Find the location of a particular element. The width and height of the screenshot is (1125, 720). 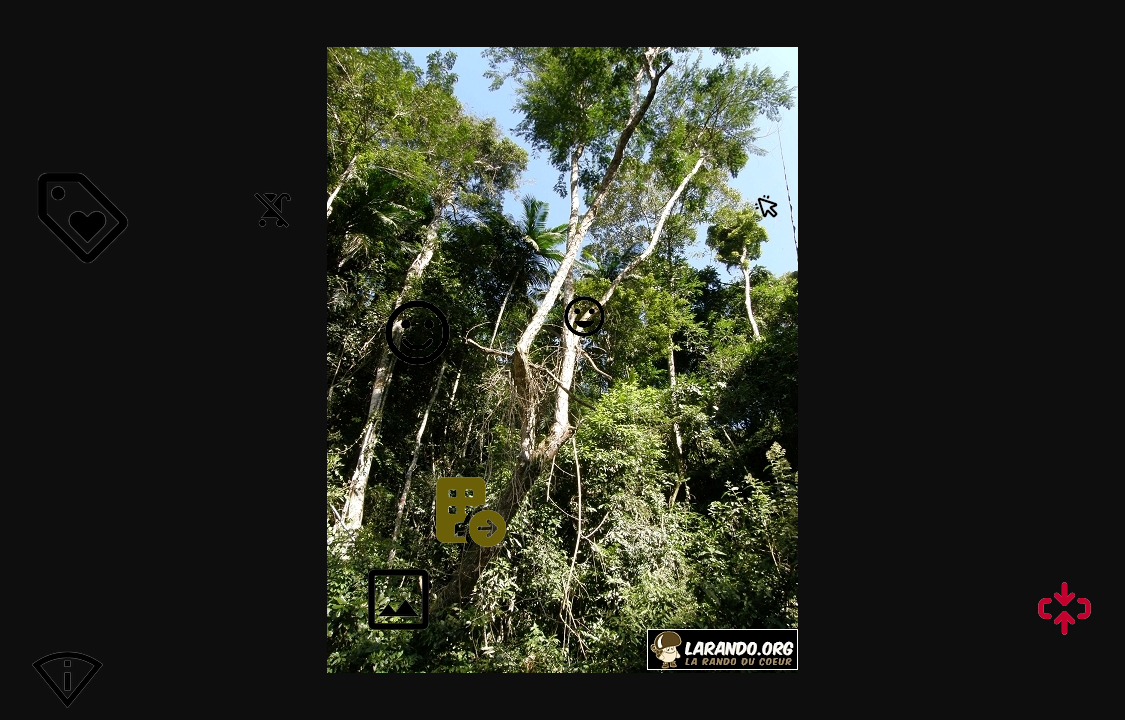

collapse viewport height is located at coordinates (1064, 608).